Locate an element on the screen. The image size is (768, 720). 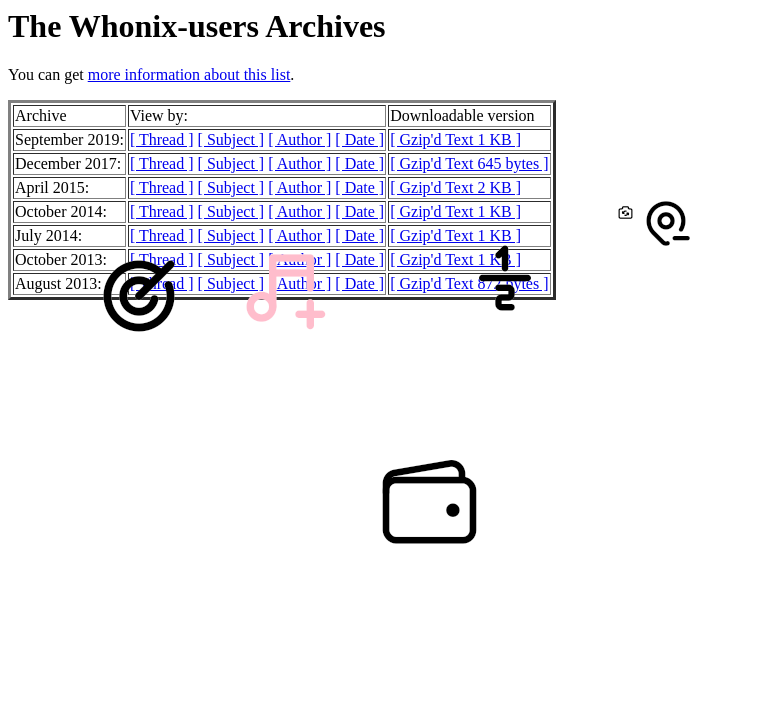
switch between front and rear camera is located at coordinates (625, 212).